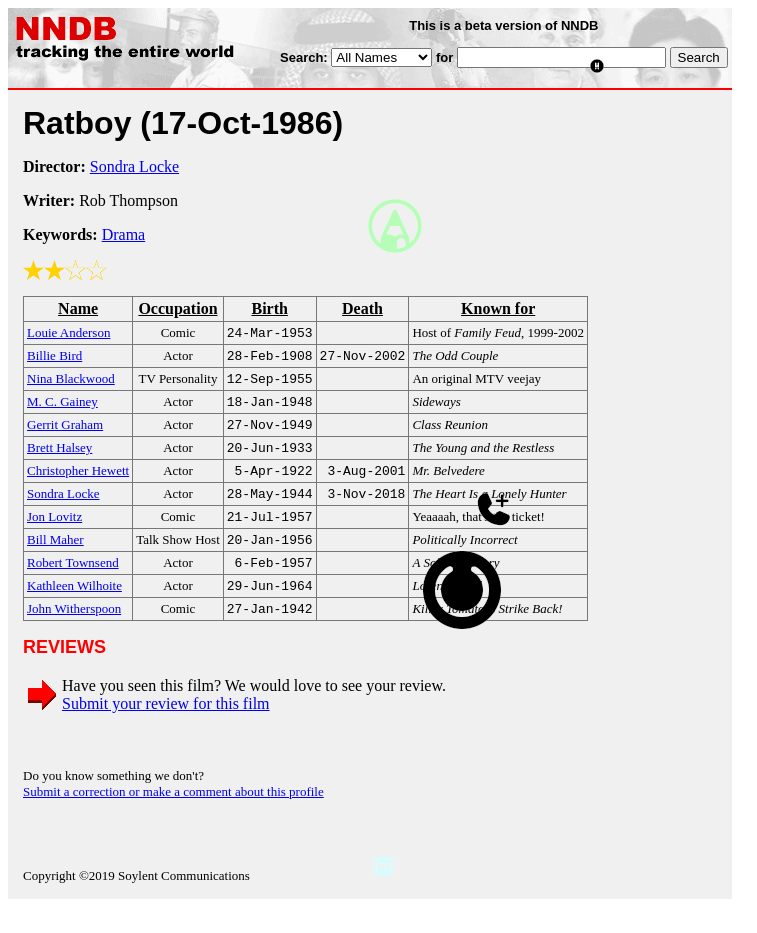  Describe the element at coordinates (395, 226) in the screenshot. I see `edit profile or settings` at that location.